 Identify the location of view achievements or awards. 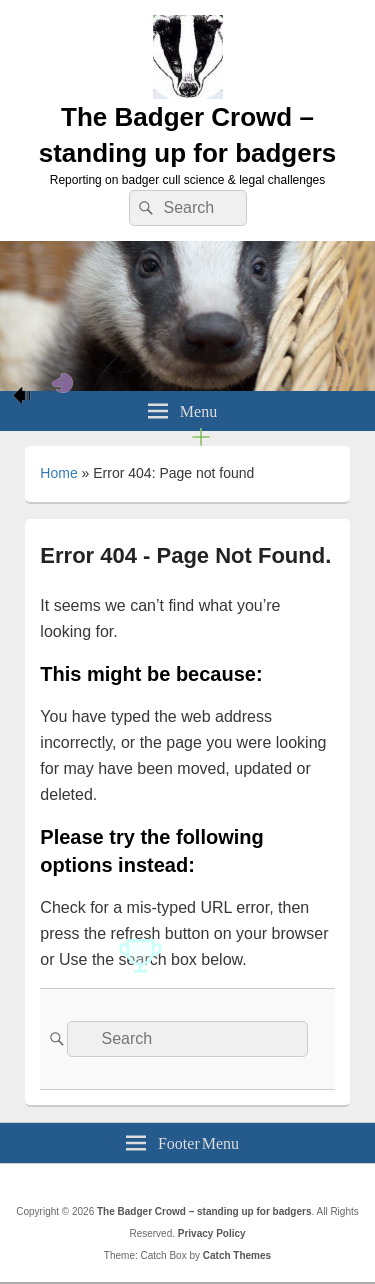
(140, 954).